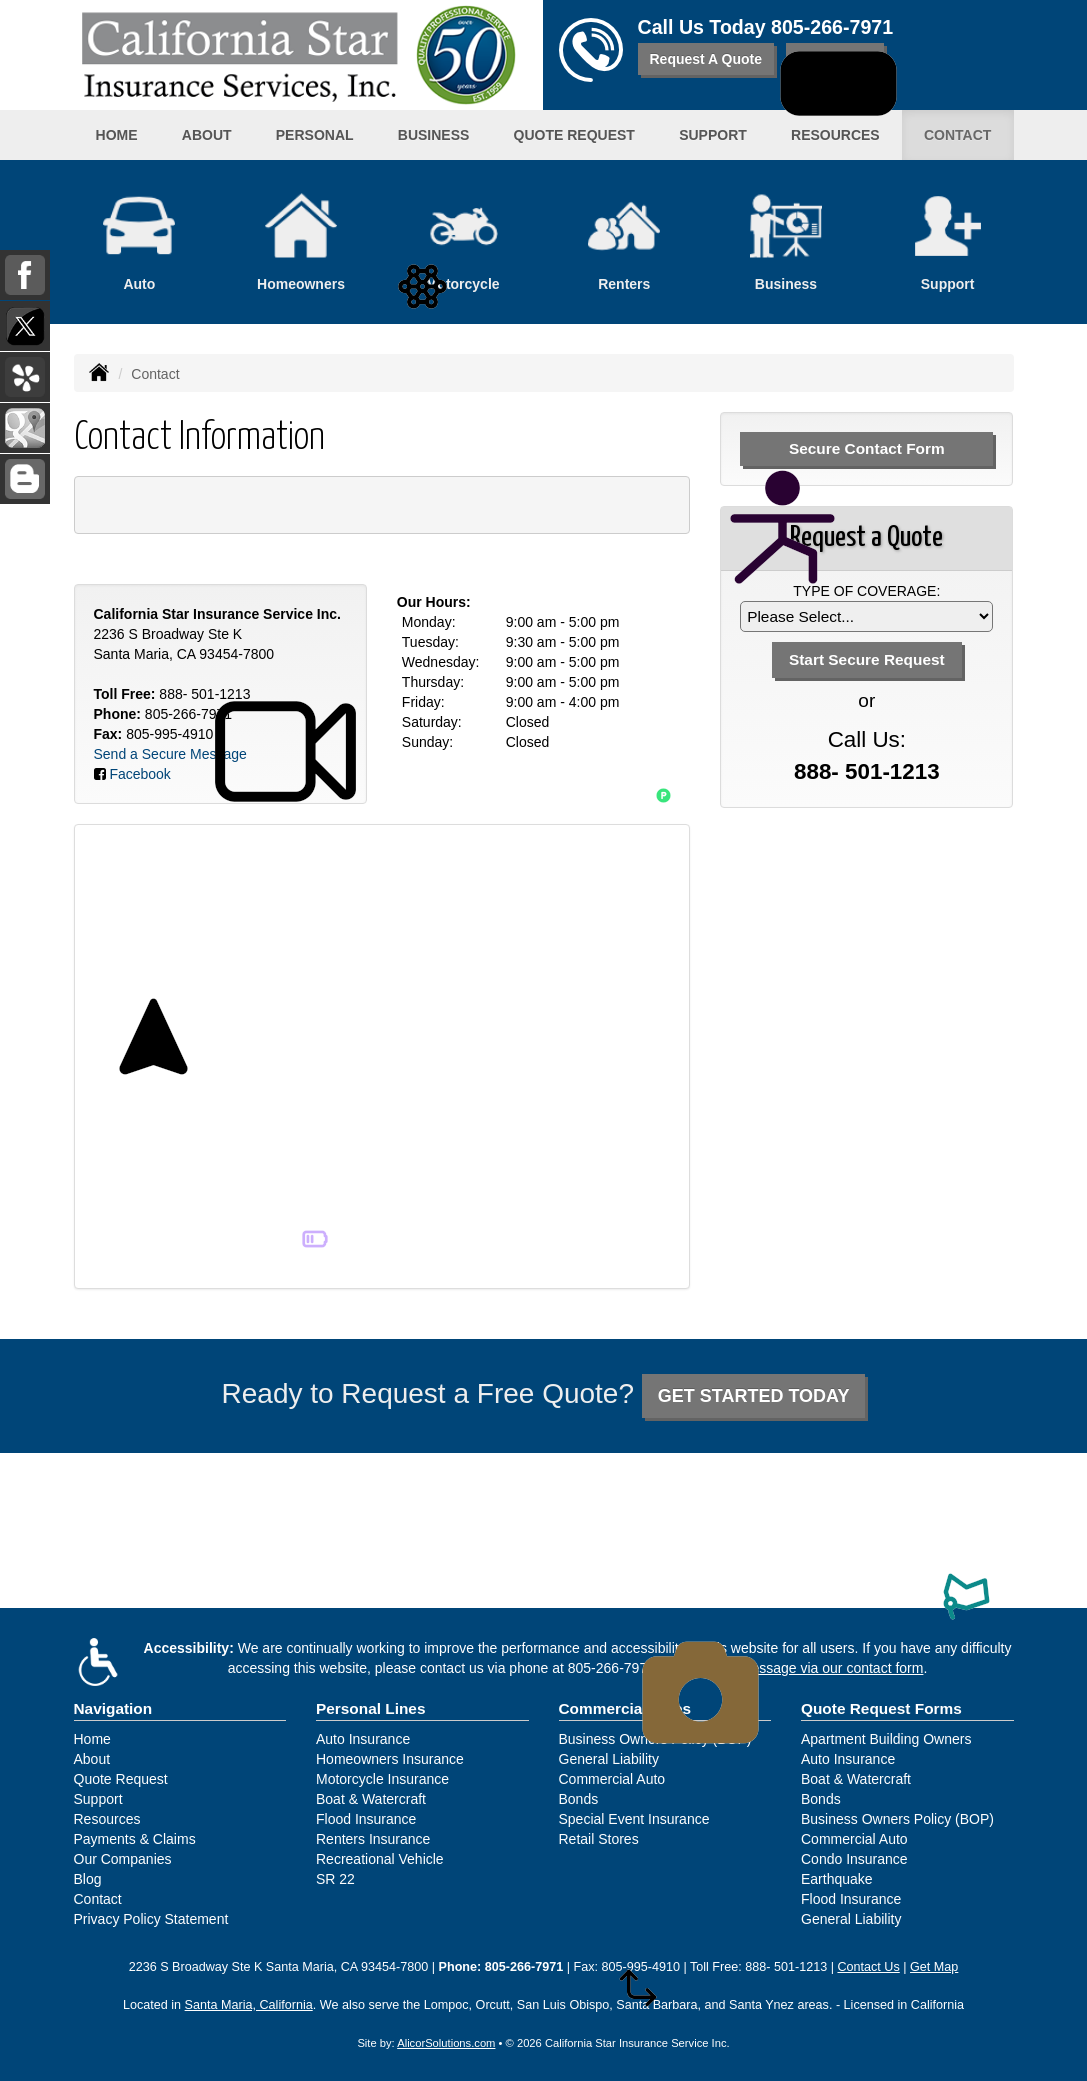  What do you see at coordinates (285, 751) in the screenshot?
I see `start a video call` at bounding box center [285, 751].